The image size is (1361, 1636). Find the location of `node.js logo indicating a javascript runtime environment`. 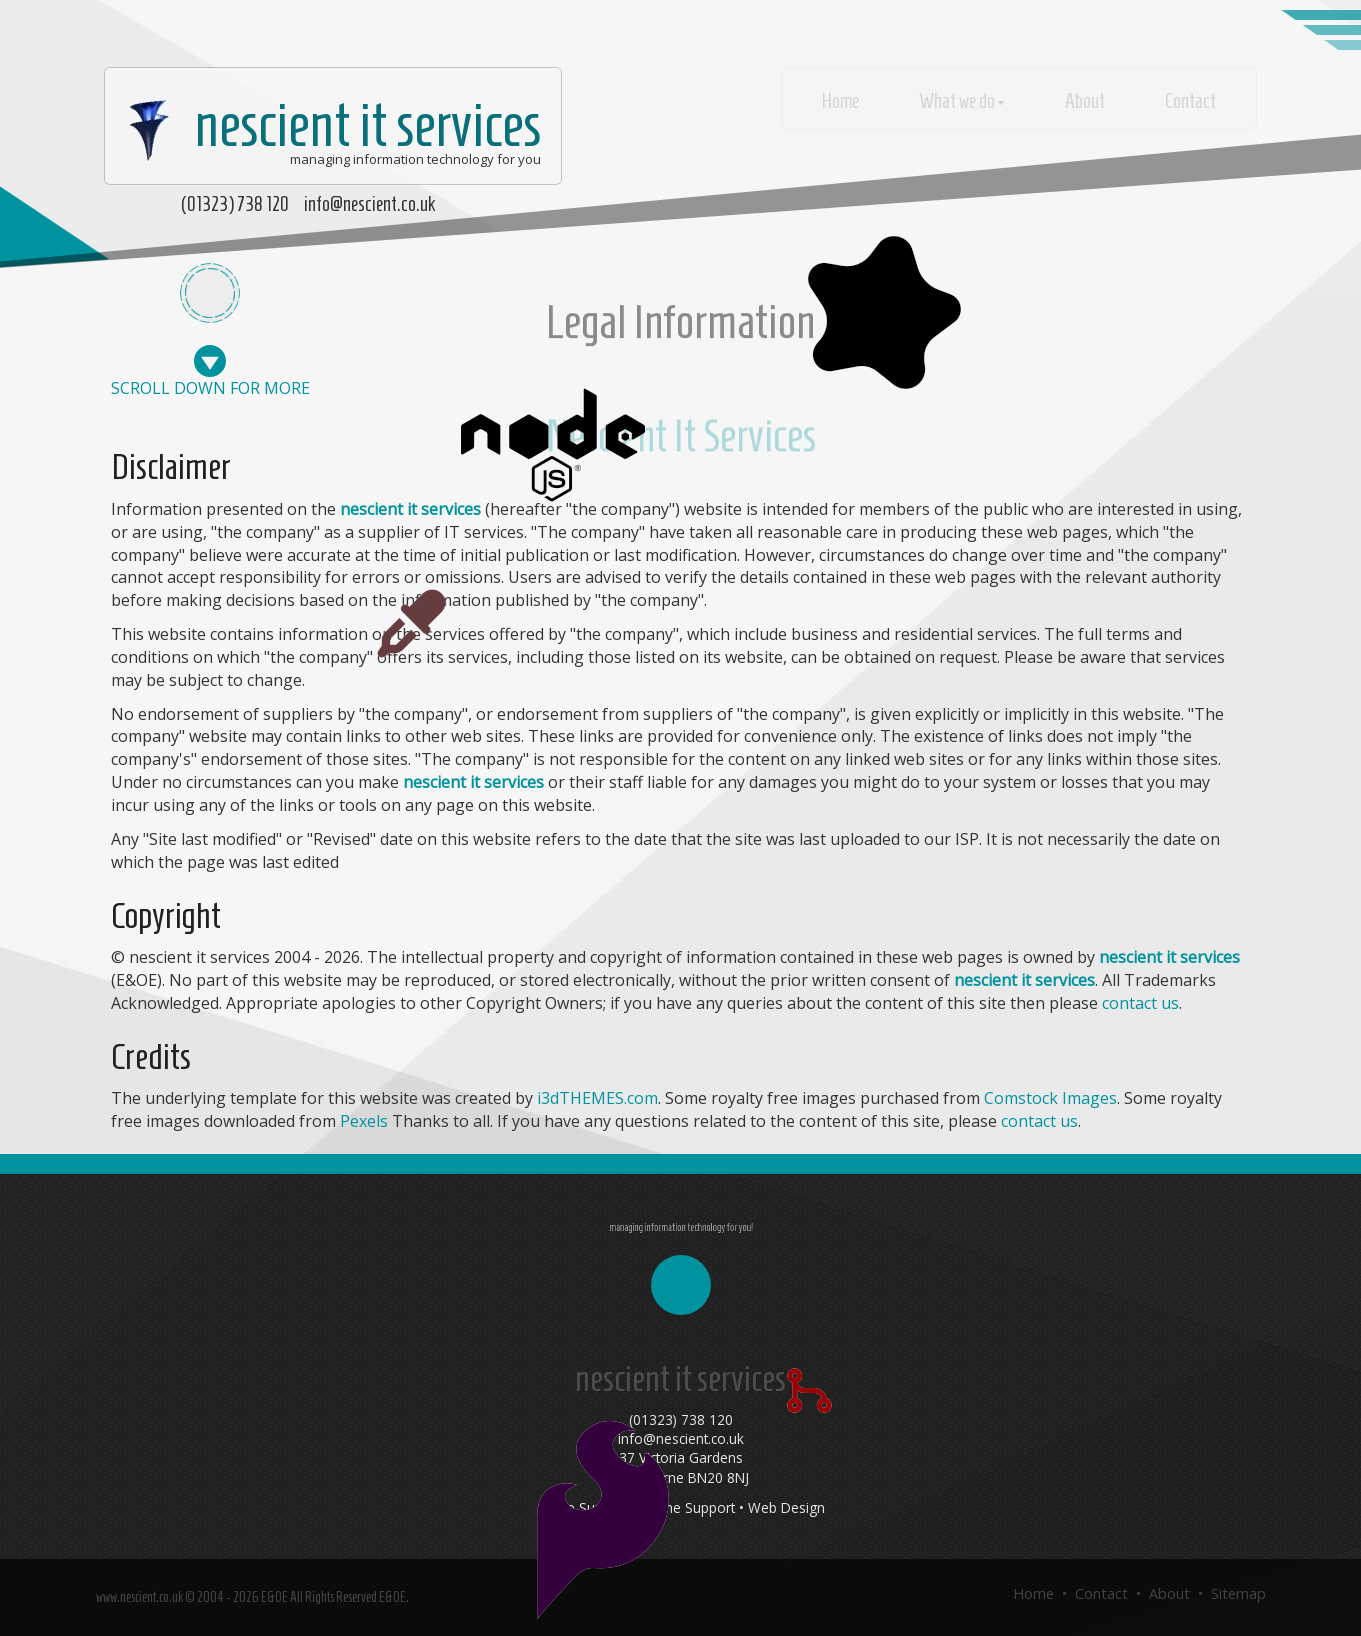

node.js logo indicating a javascript runtime environment is located at coordinates (553, 445).